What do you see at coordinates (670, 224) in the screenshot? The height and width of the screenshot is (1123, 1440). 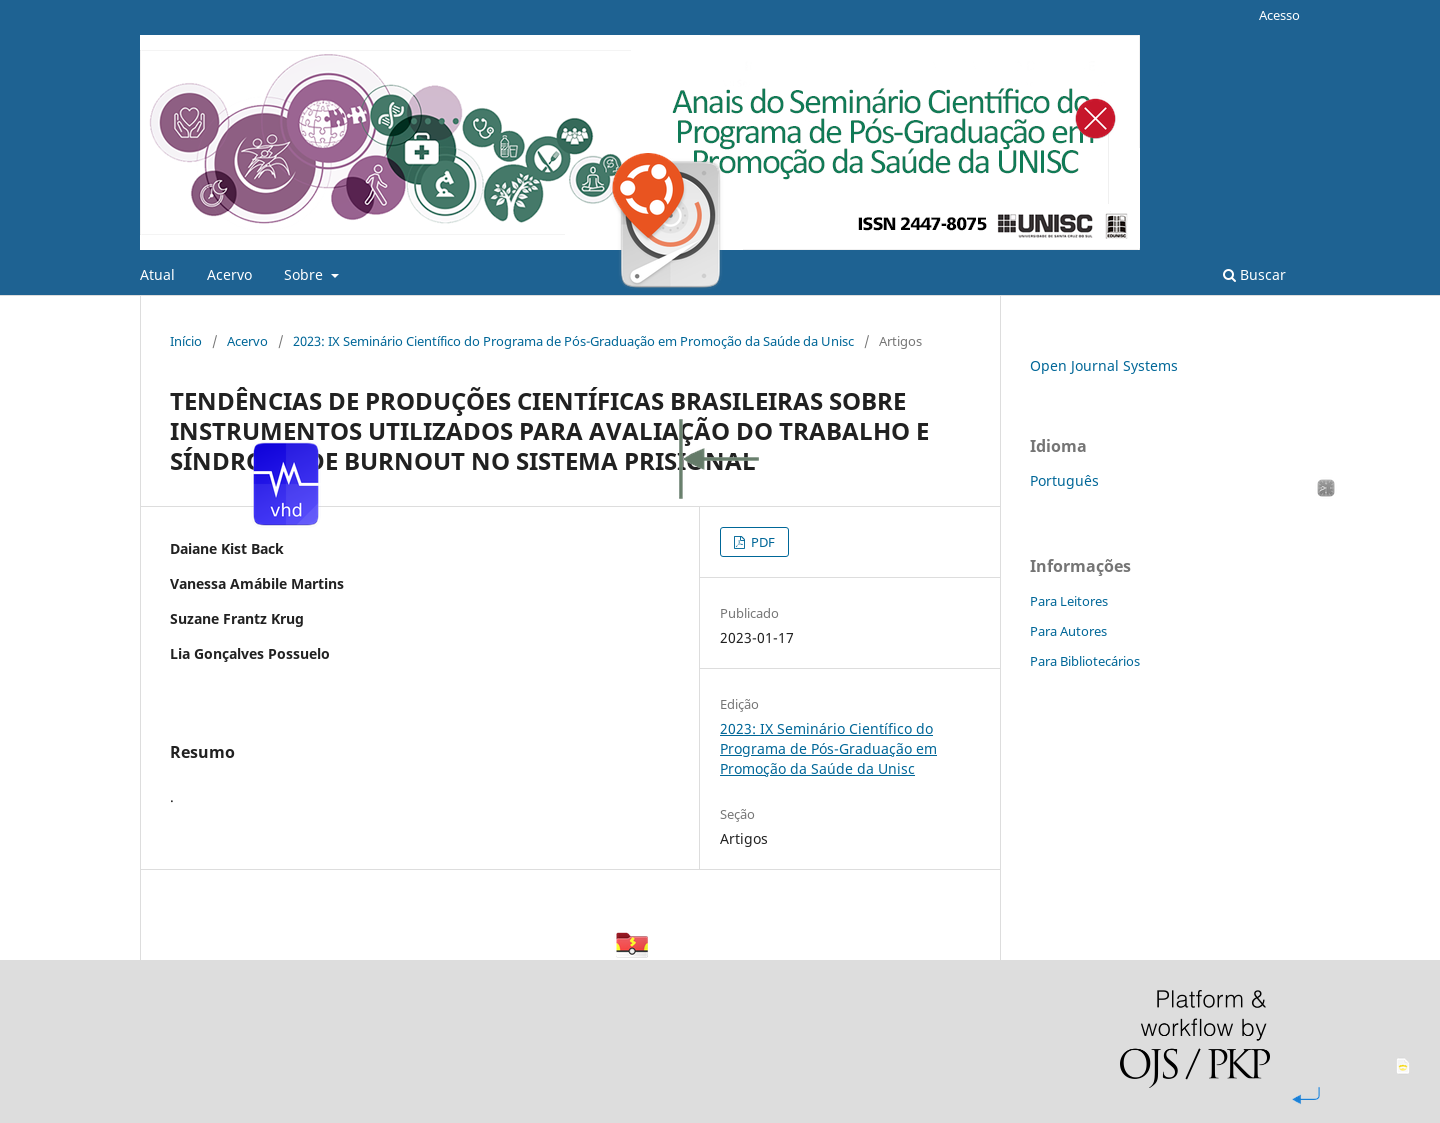 I see `launch the ubiquity installer for ubuntu` at bounding box center [670, 224].